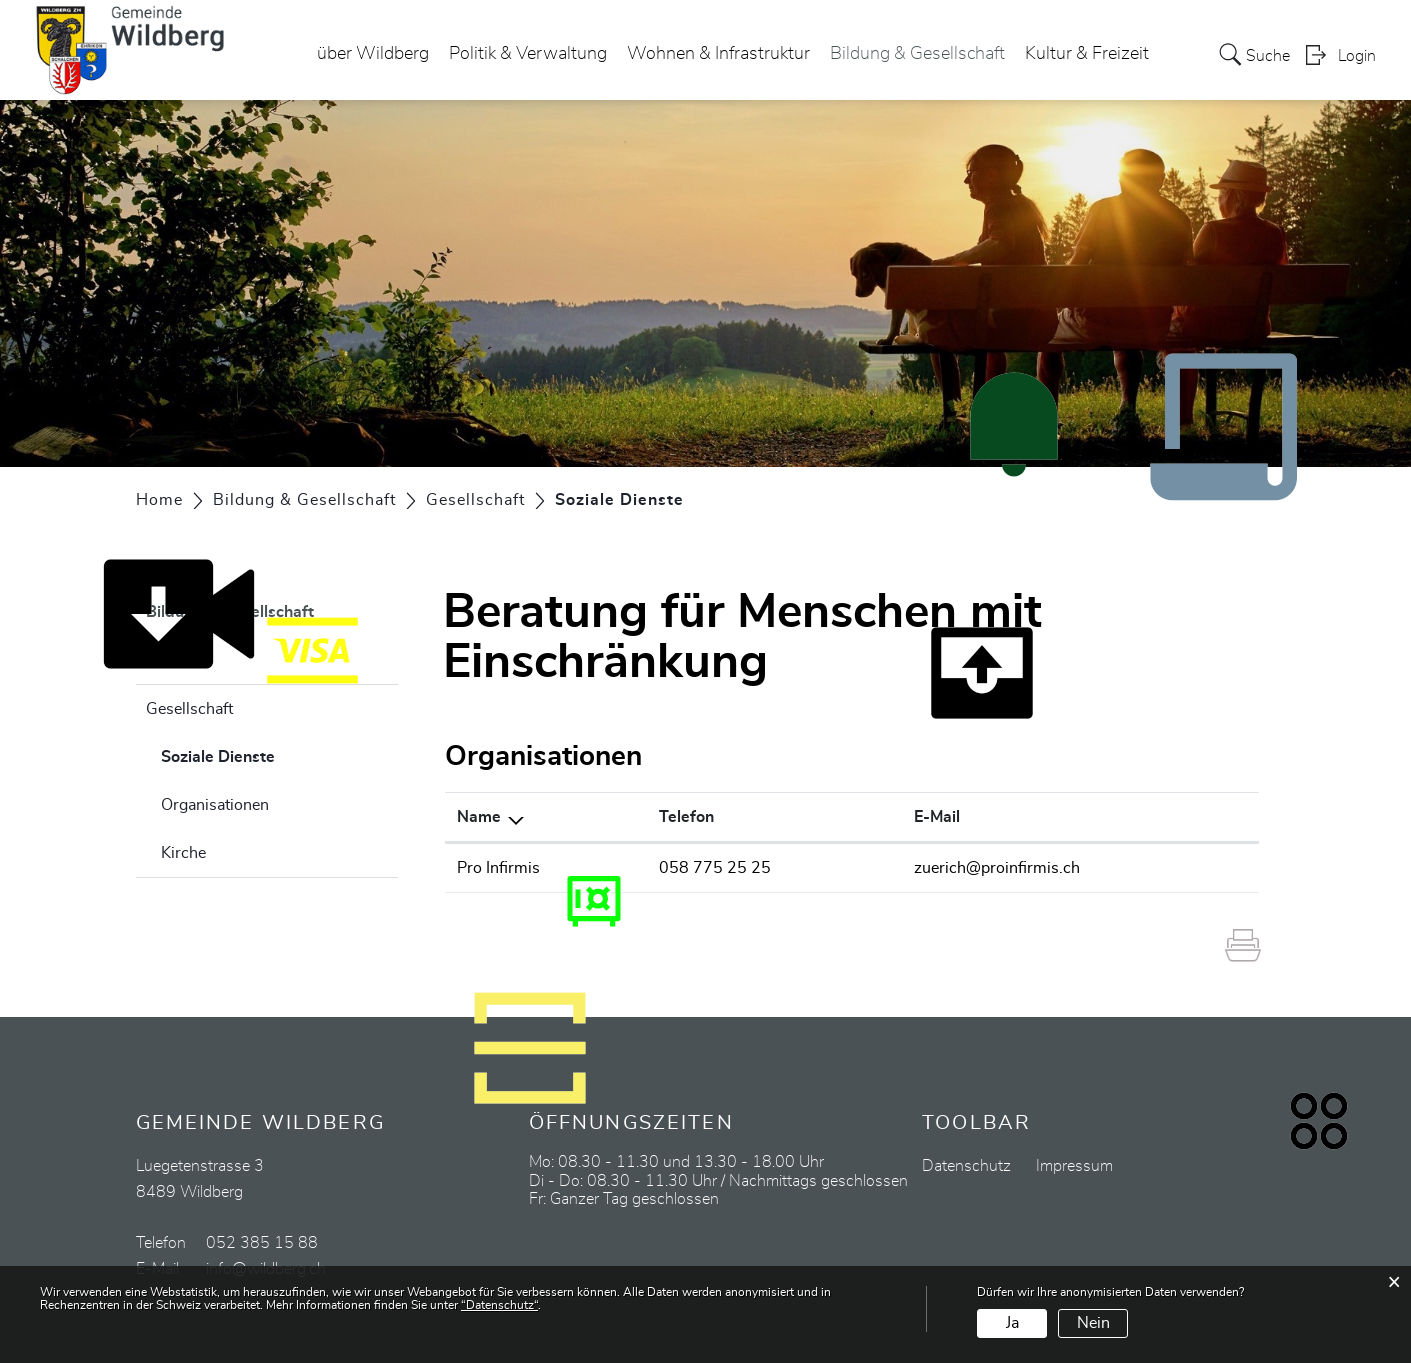 This screenshot has width=1411, height=1363. I want to click on view document or paper file, so click(1231, 427).